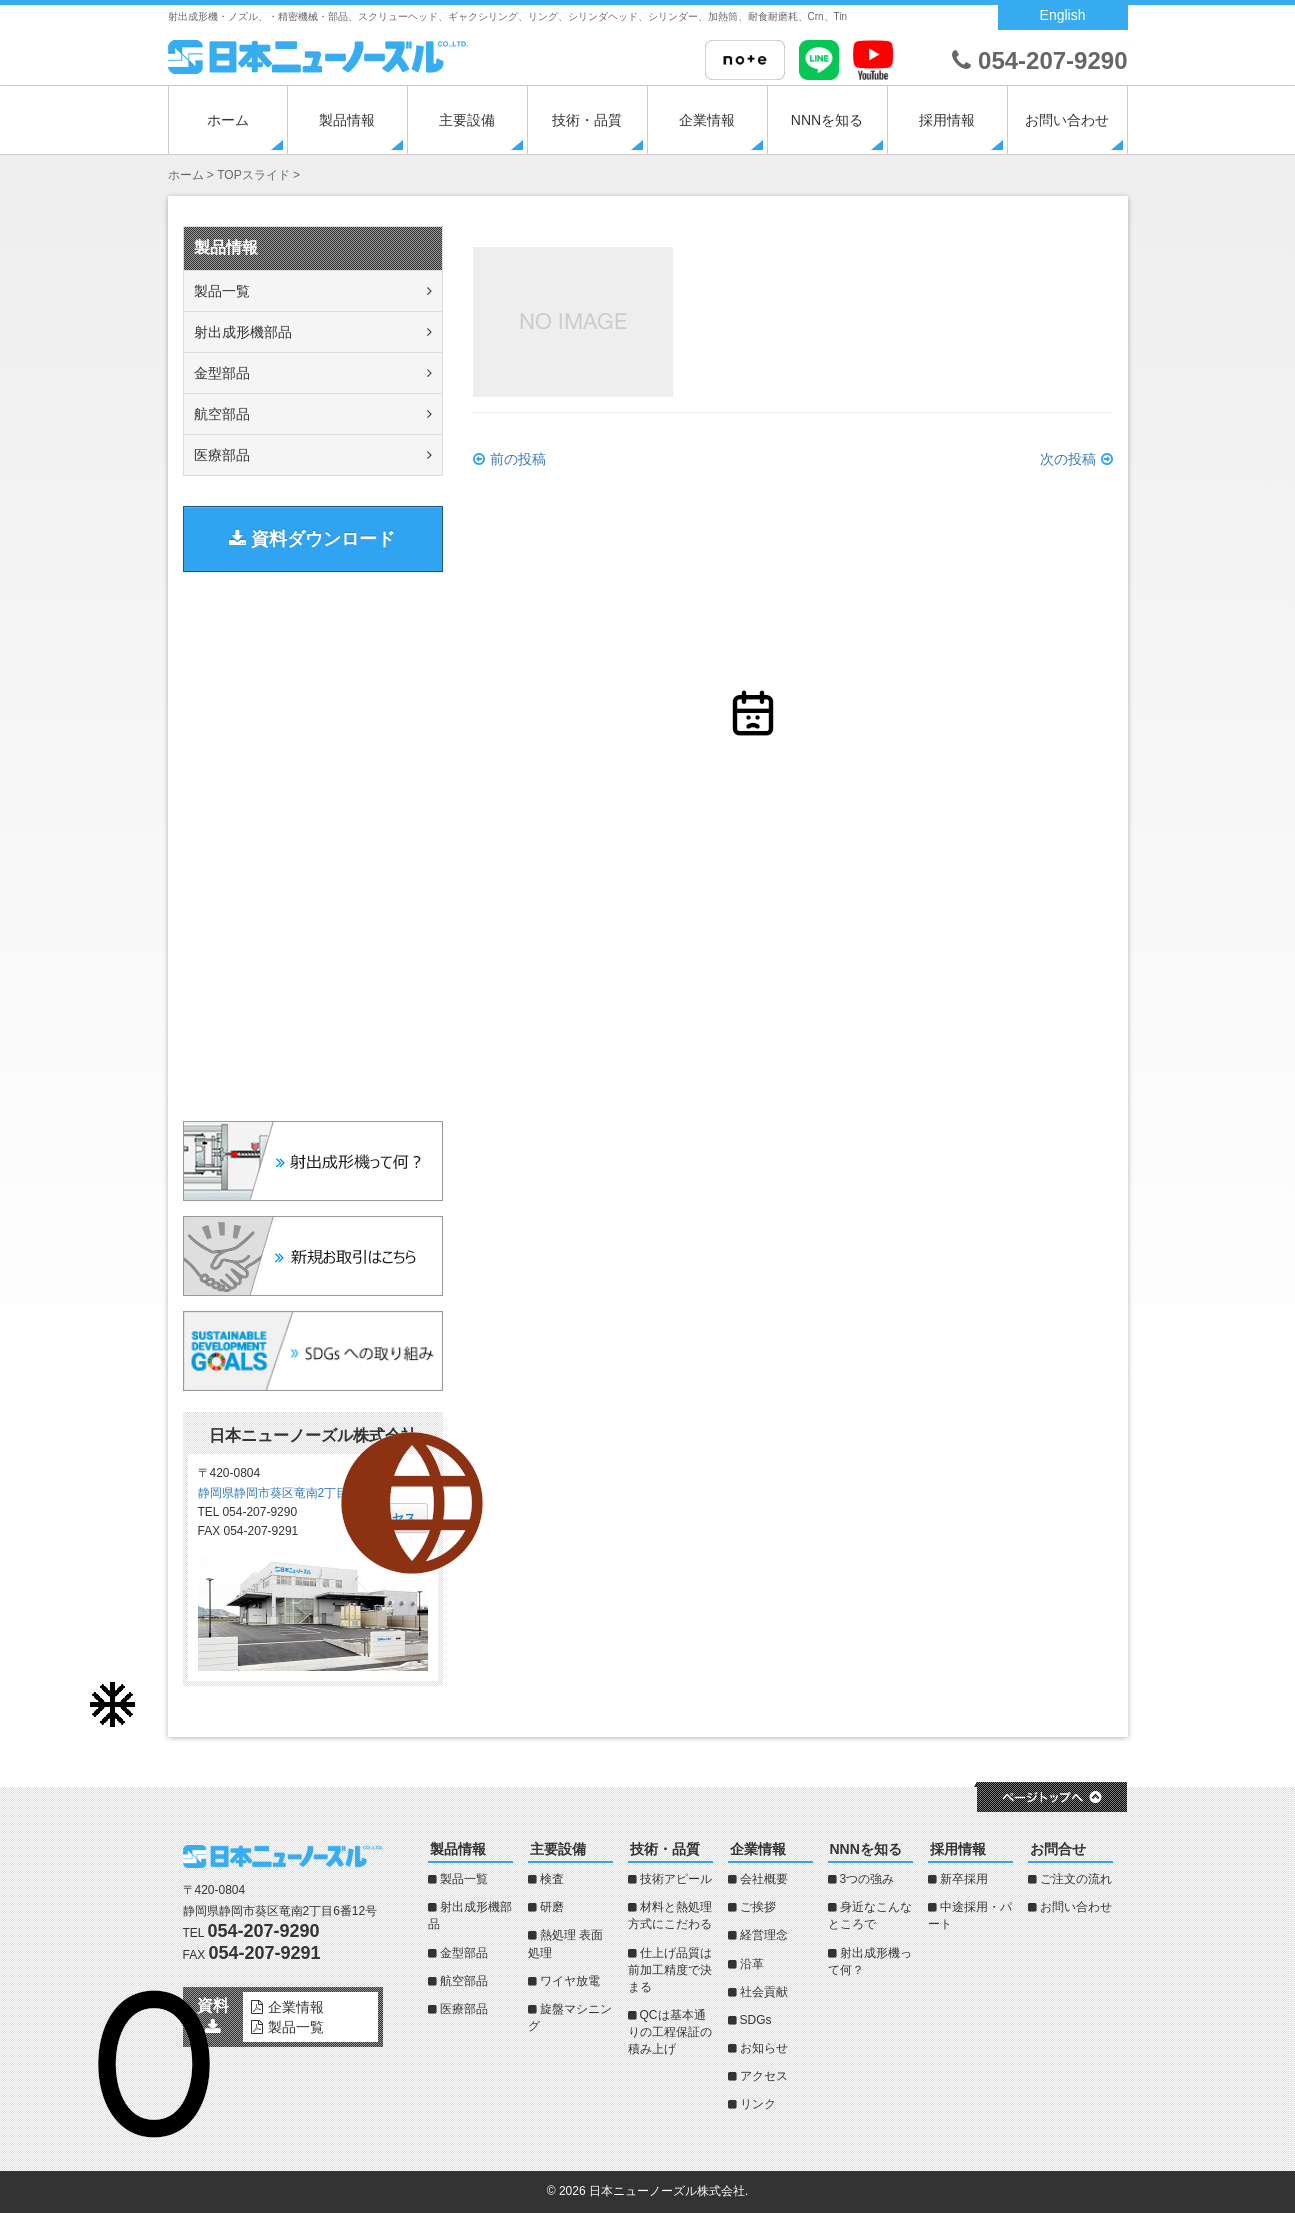  Describe the element at coordinates (112, 1704) in the screenshot. I see `toggle air conditioning or cooling mode` at that location.